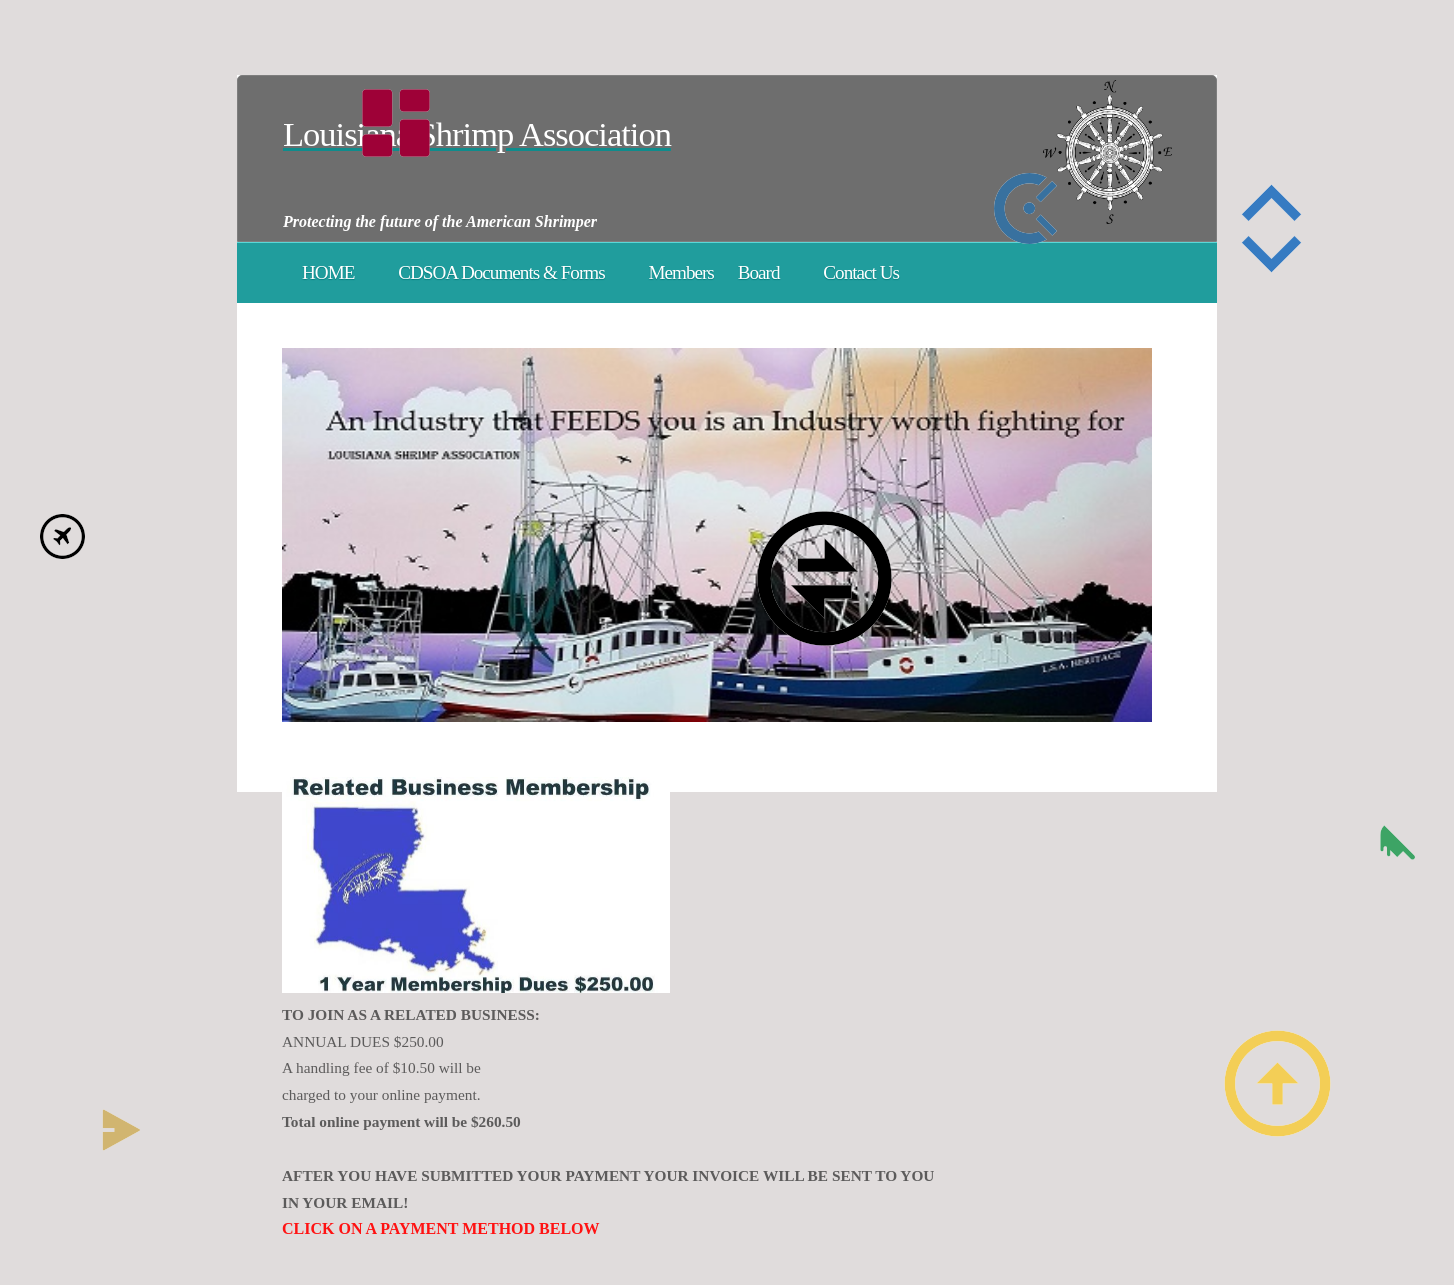 This screenshot has height=1285, width=1454. What do you see at coordinates (62, 536) in the screenshot?
I see `cockpit server management application logo` at bounding box center [62, 536].